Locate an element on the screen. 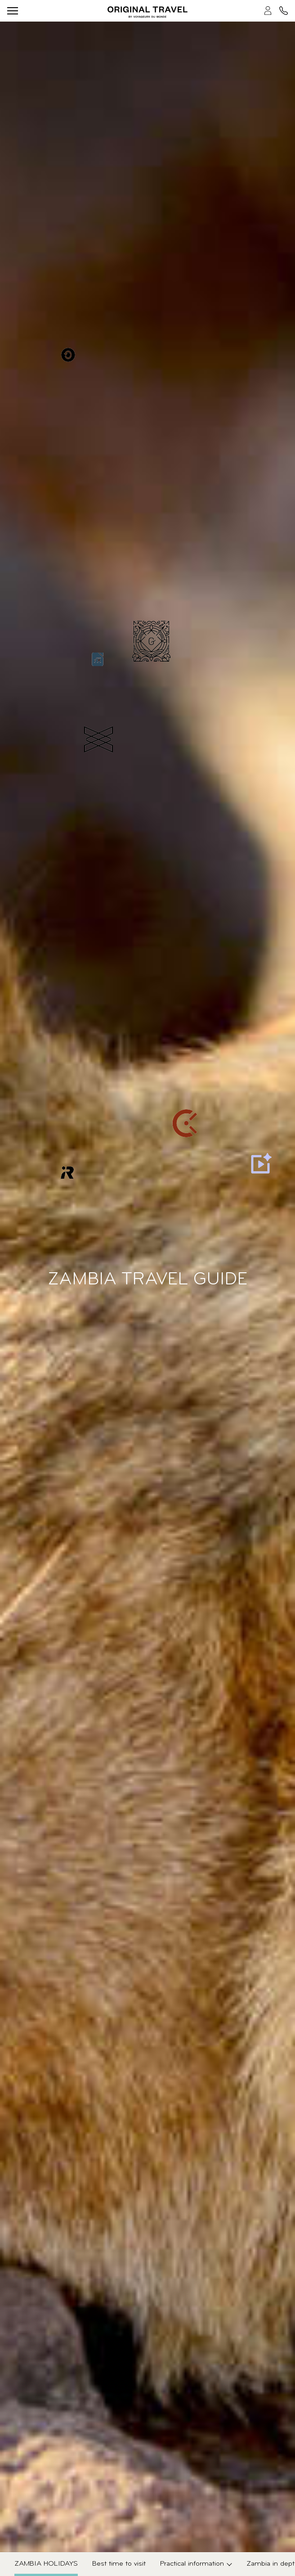  creative commons share-alike license indicator is located at coordinates (68, 355).